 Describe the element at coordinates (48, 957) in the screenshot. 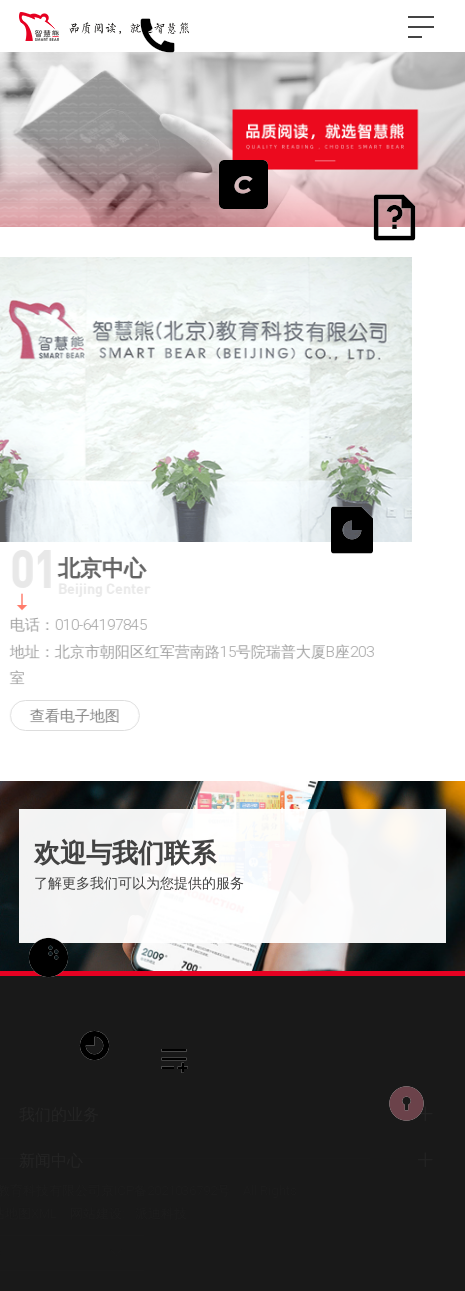

I see `access bowling game or sports app` at that location.